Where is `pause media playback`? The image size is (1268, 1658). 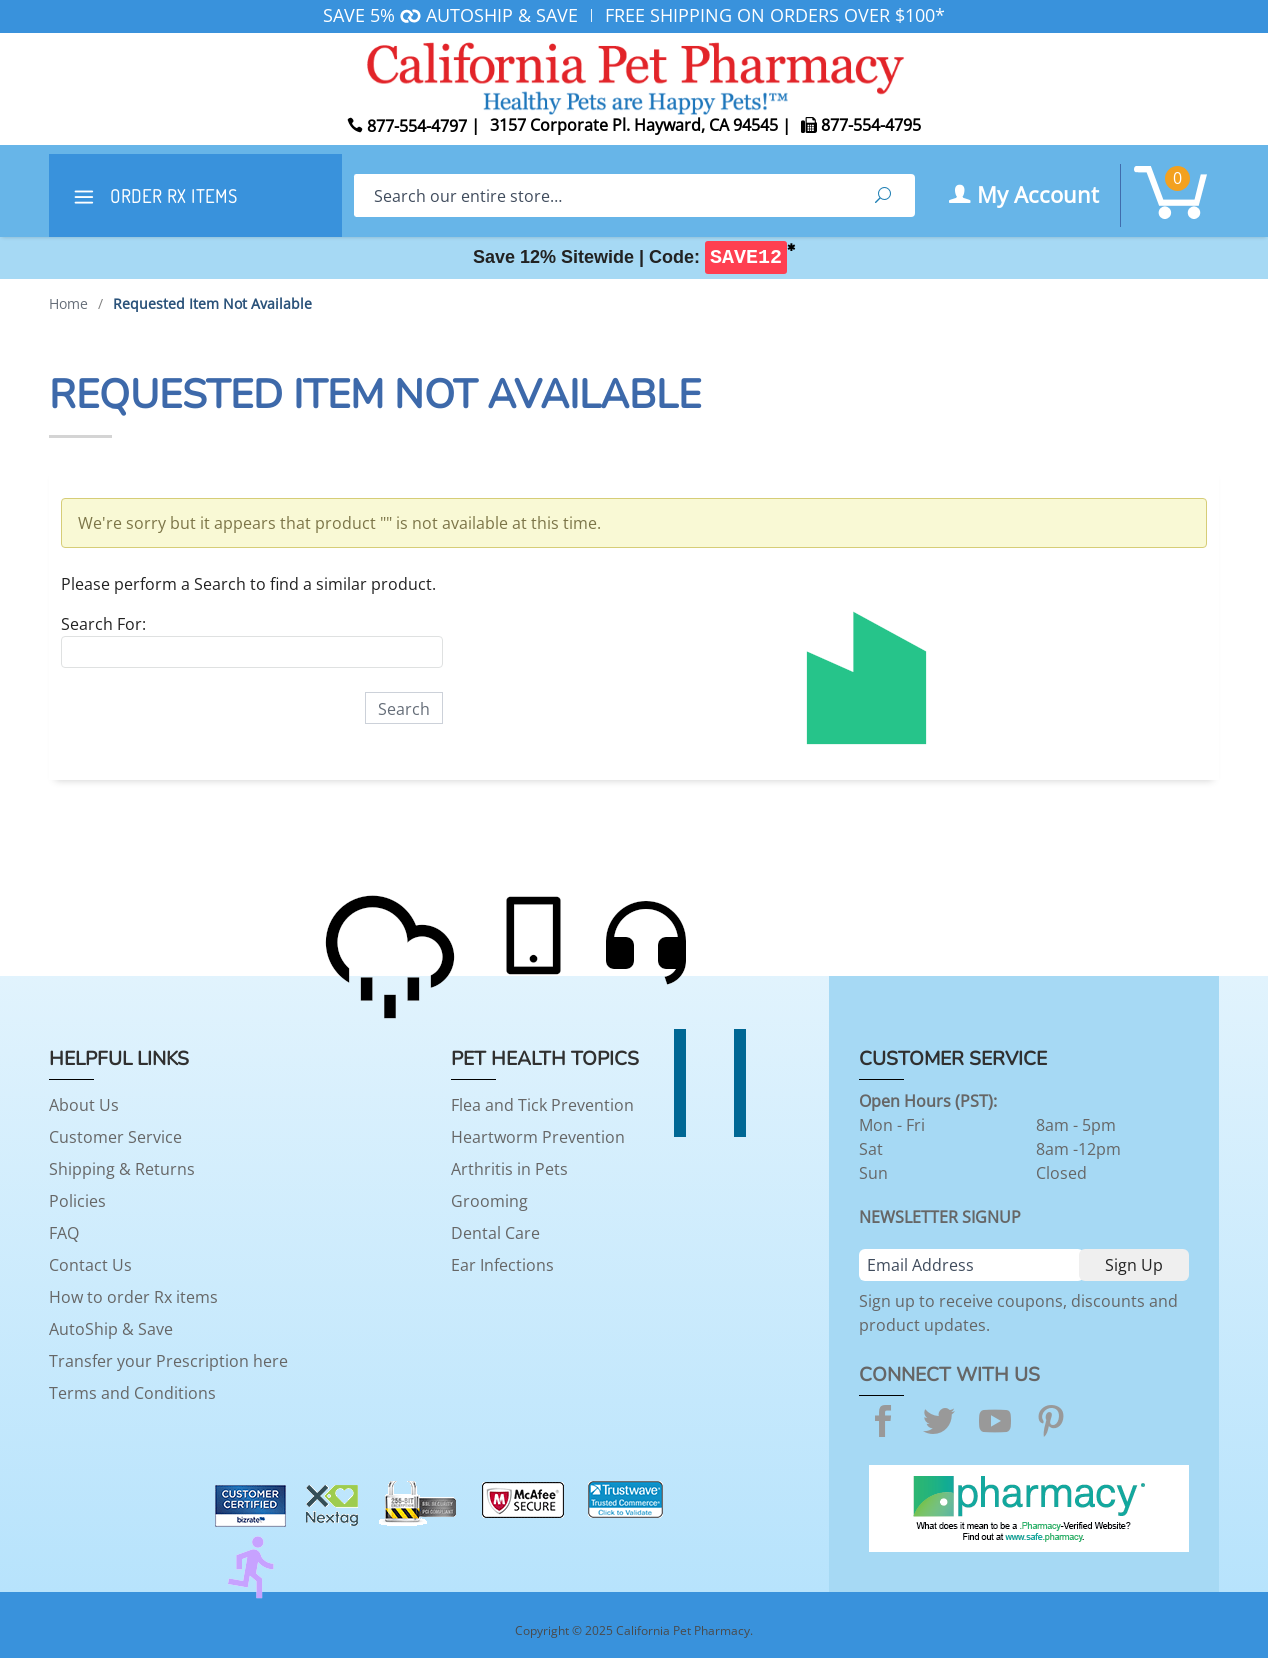
pause media playback is located at coordinates (710, 1083).